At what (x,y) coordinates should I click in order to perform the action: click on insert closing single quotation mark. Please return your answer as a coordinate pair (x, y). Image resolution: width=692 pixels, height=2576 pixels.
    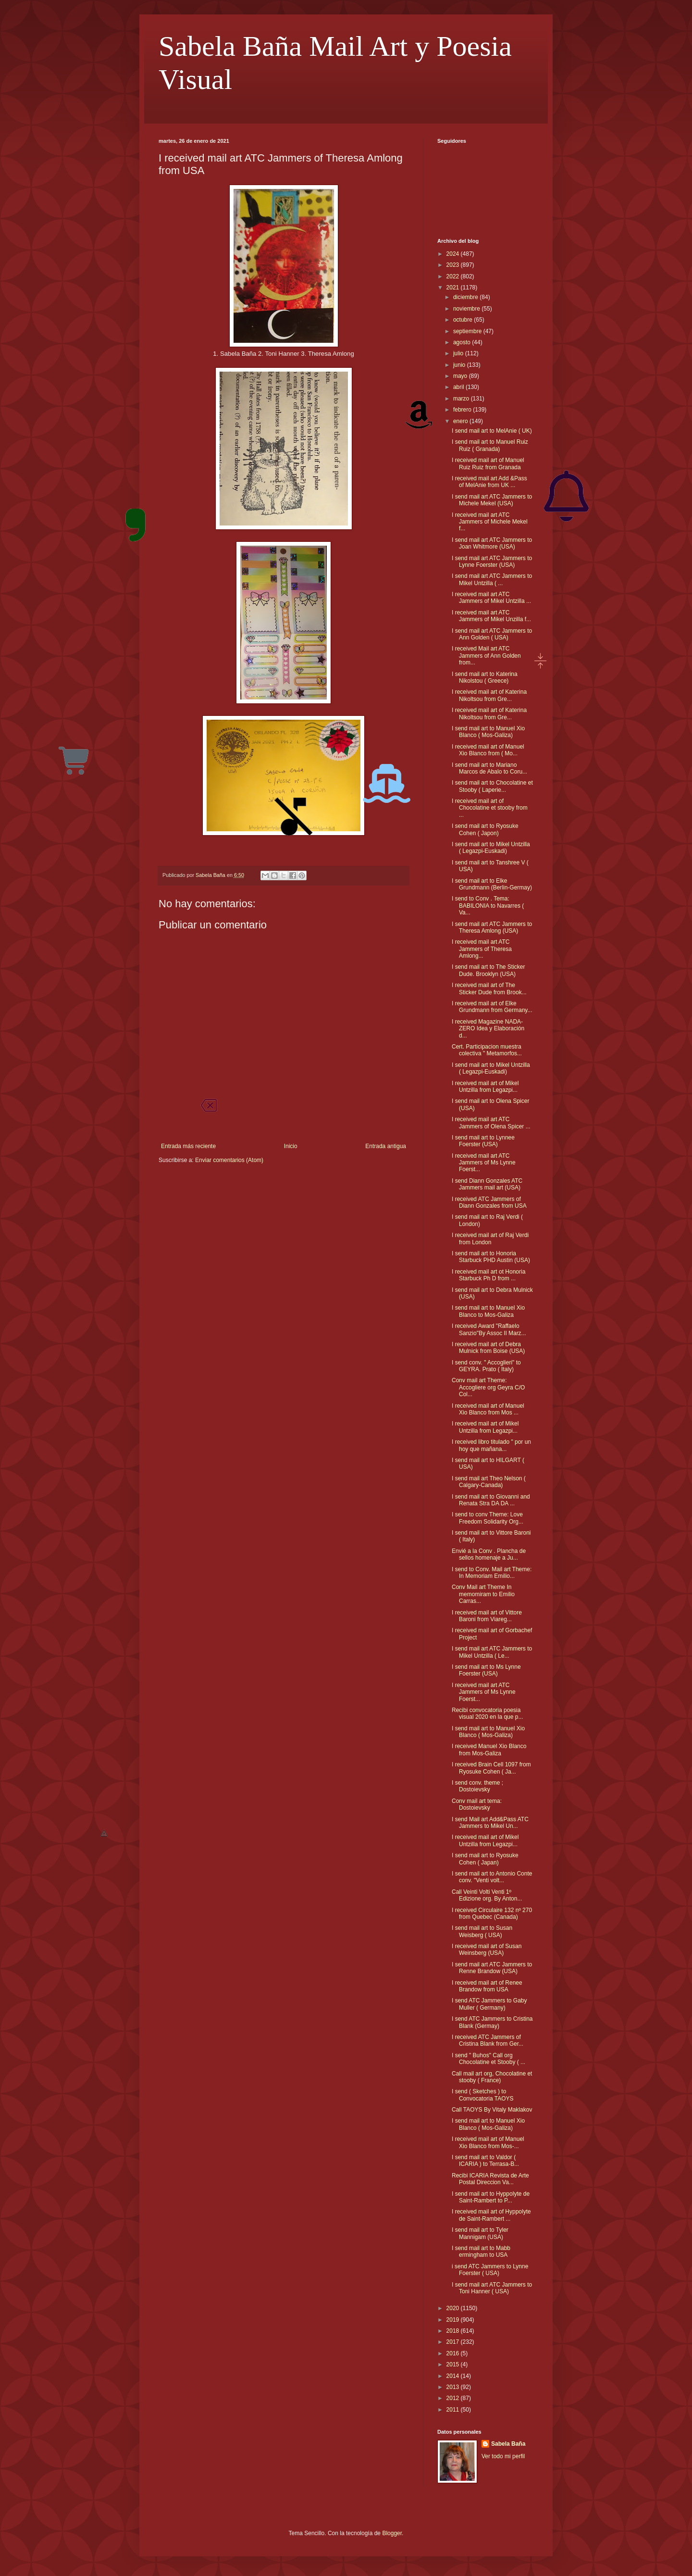
    Looking at the image, I should click on (136, 525).